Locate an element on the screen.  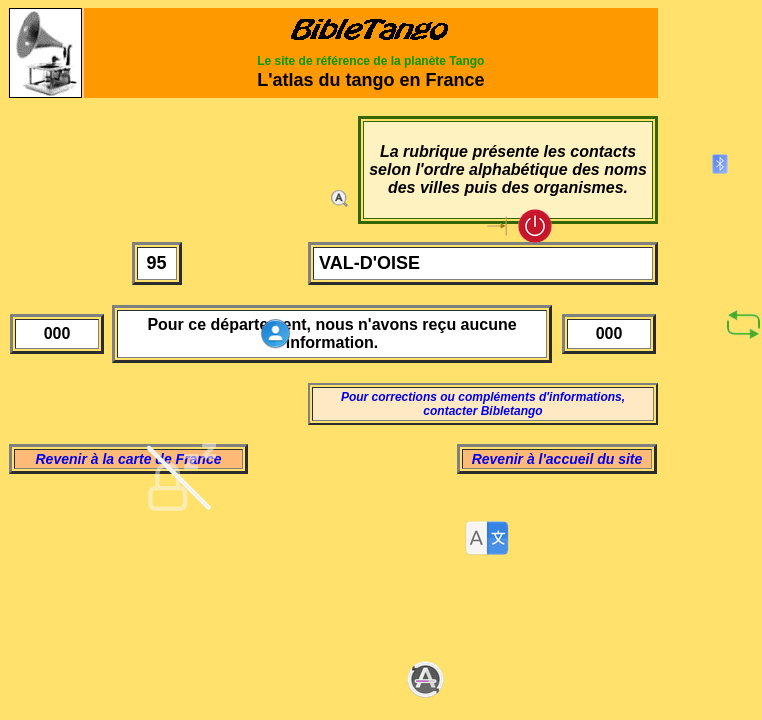
indicates bluetooth is active and connected is located at coordinates (720, 164).